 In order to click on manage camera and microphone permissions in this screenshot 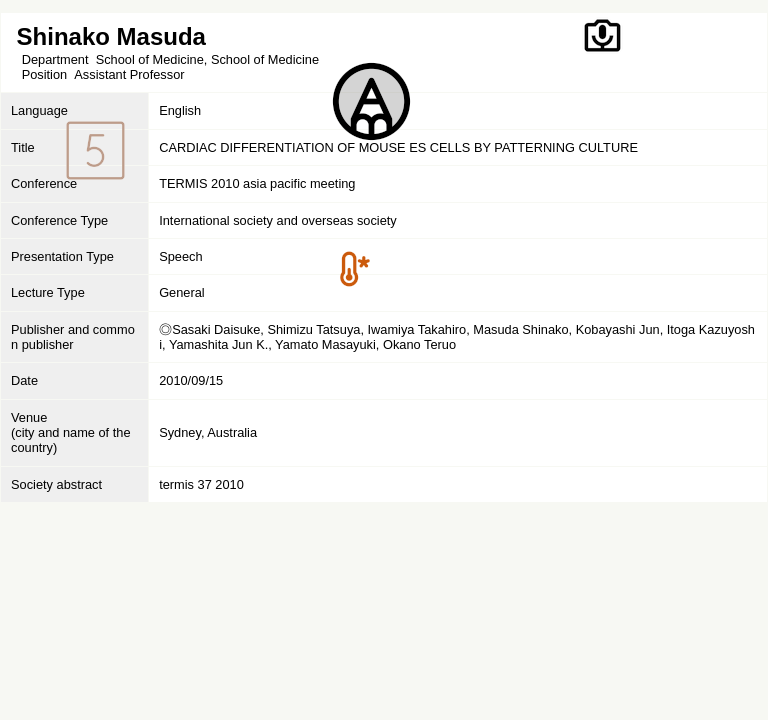, I will do `click(602, 35)`.